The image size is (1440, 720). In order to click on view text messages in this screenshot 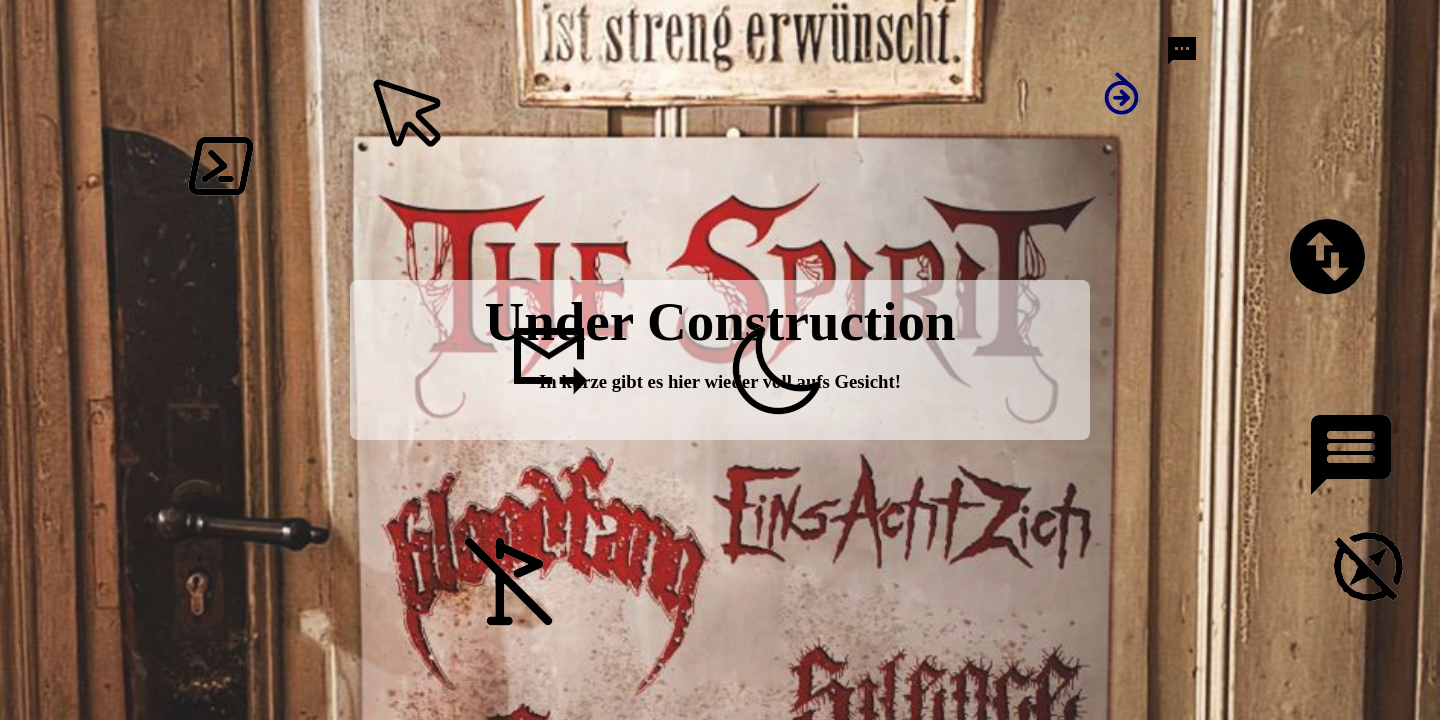, I will do `click(1182, 51)`.